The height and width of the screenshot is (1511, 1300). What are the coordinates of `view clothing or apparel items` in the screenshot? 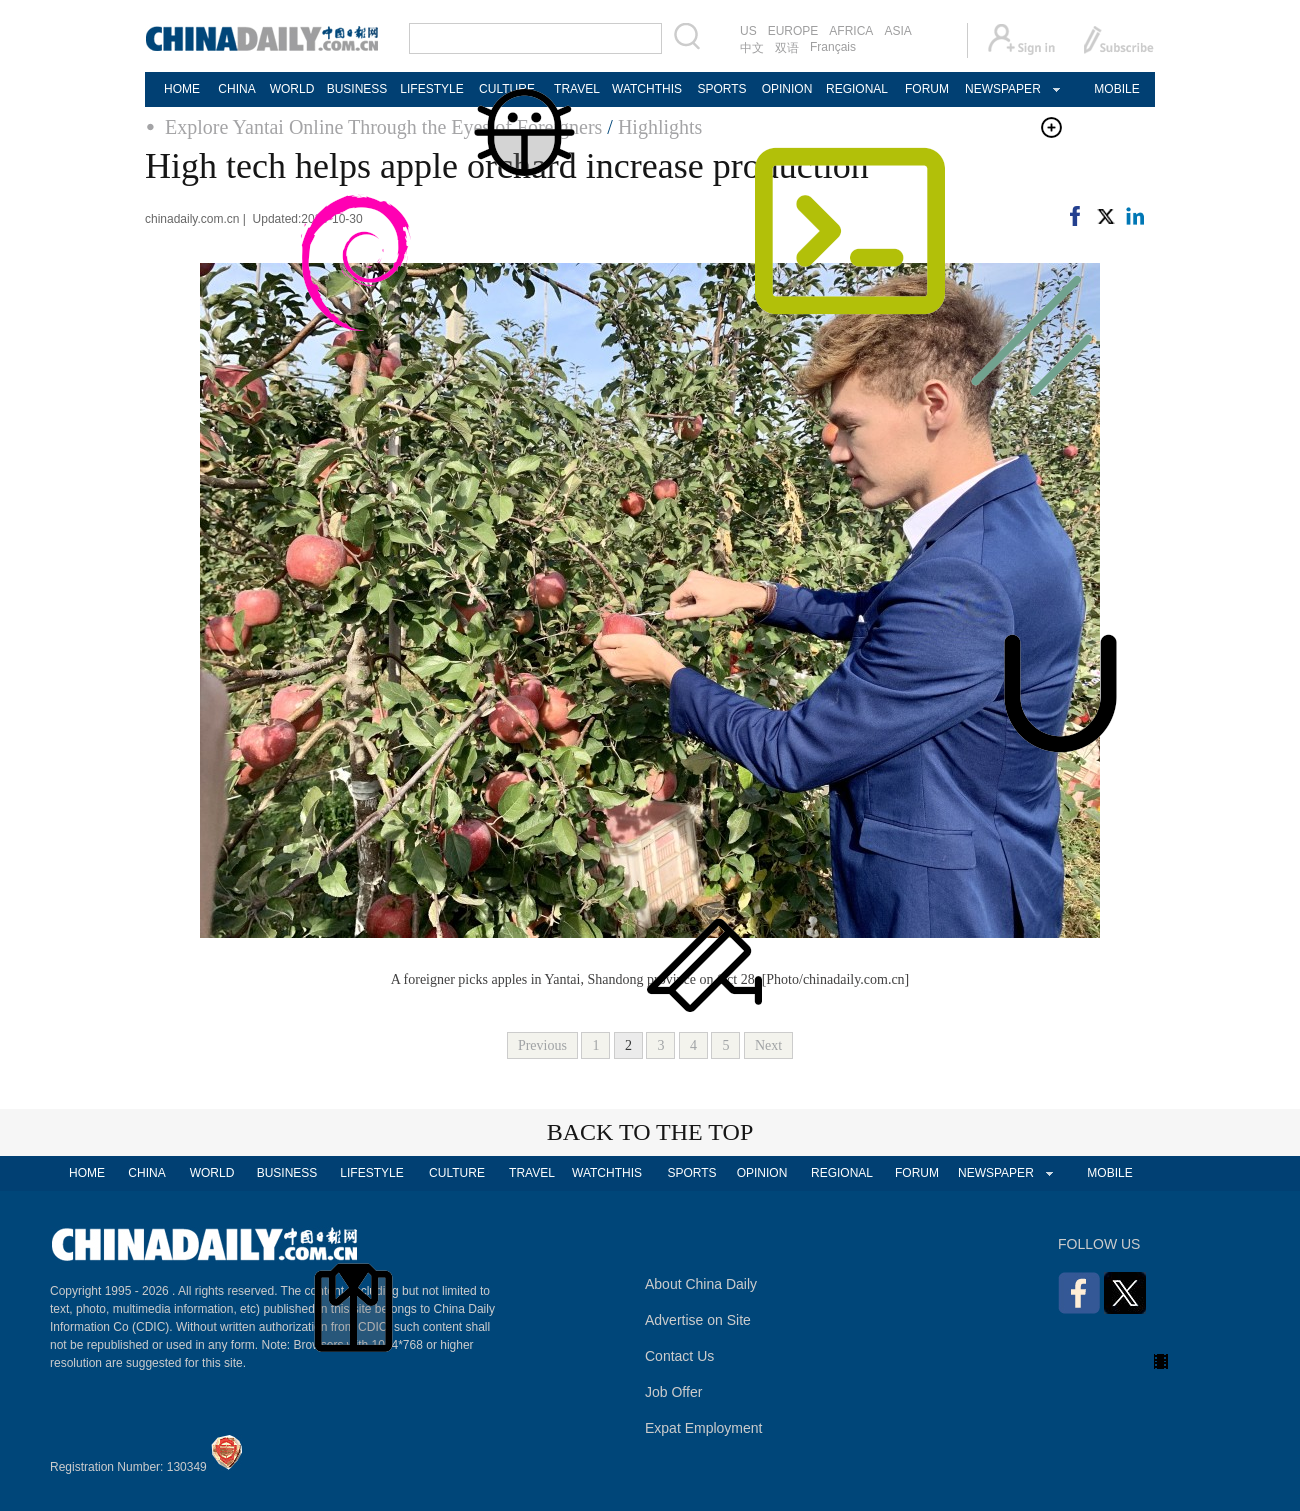 It's located at (353, 1309).